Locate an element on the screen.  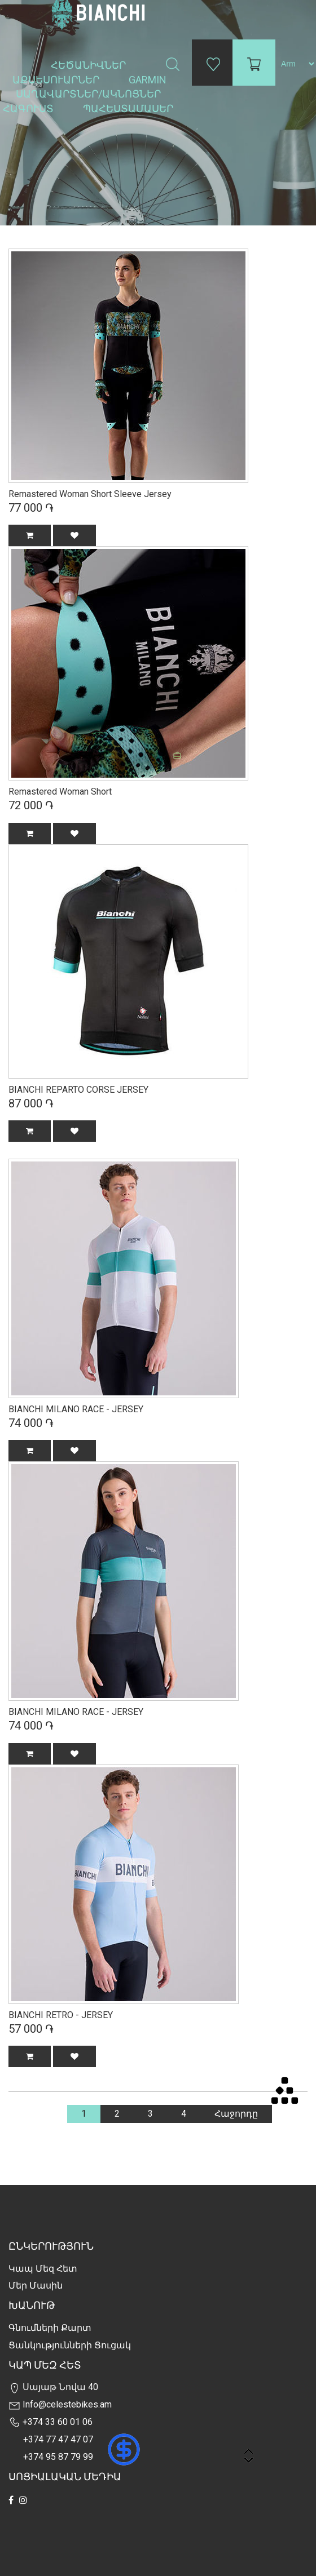
access travel or trip planning features is located at coordinates (177, 756).